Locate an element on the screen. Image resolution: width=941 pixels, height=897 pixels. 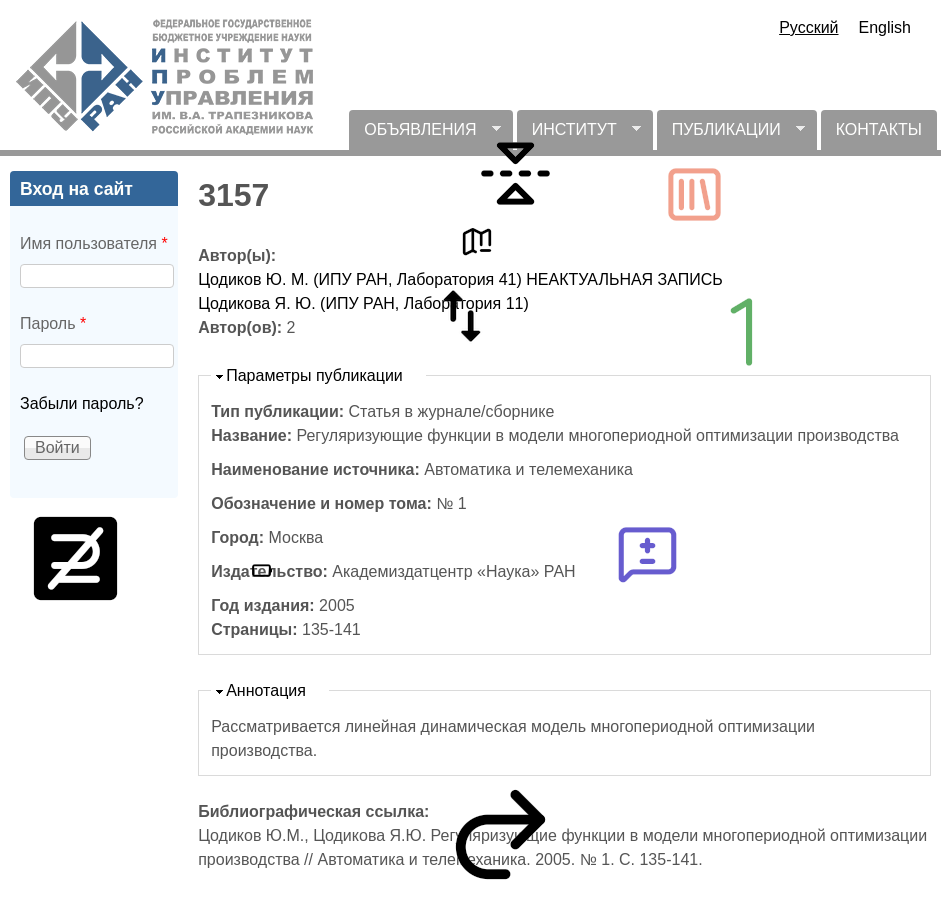
remove a location from the map is located at coordinates (477, 242).